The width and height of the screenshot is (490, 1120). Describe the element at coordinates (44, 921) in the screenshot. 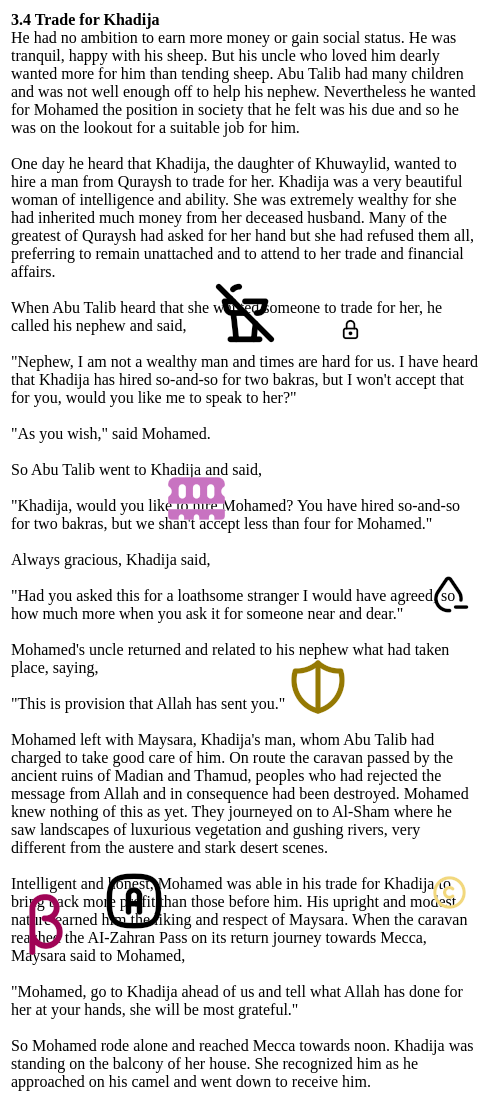

I see `indicates a feature in beta testing phase` at that location.